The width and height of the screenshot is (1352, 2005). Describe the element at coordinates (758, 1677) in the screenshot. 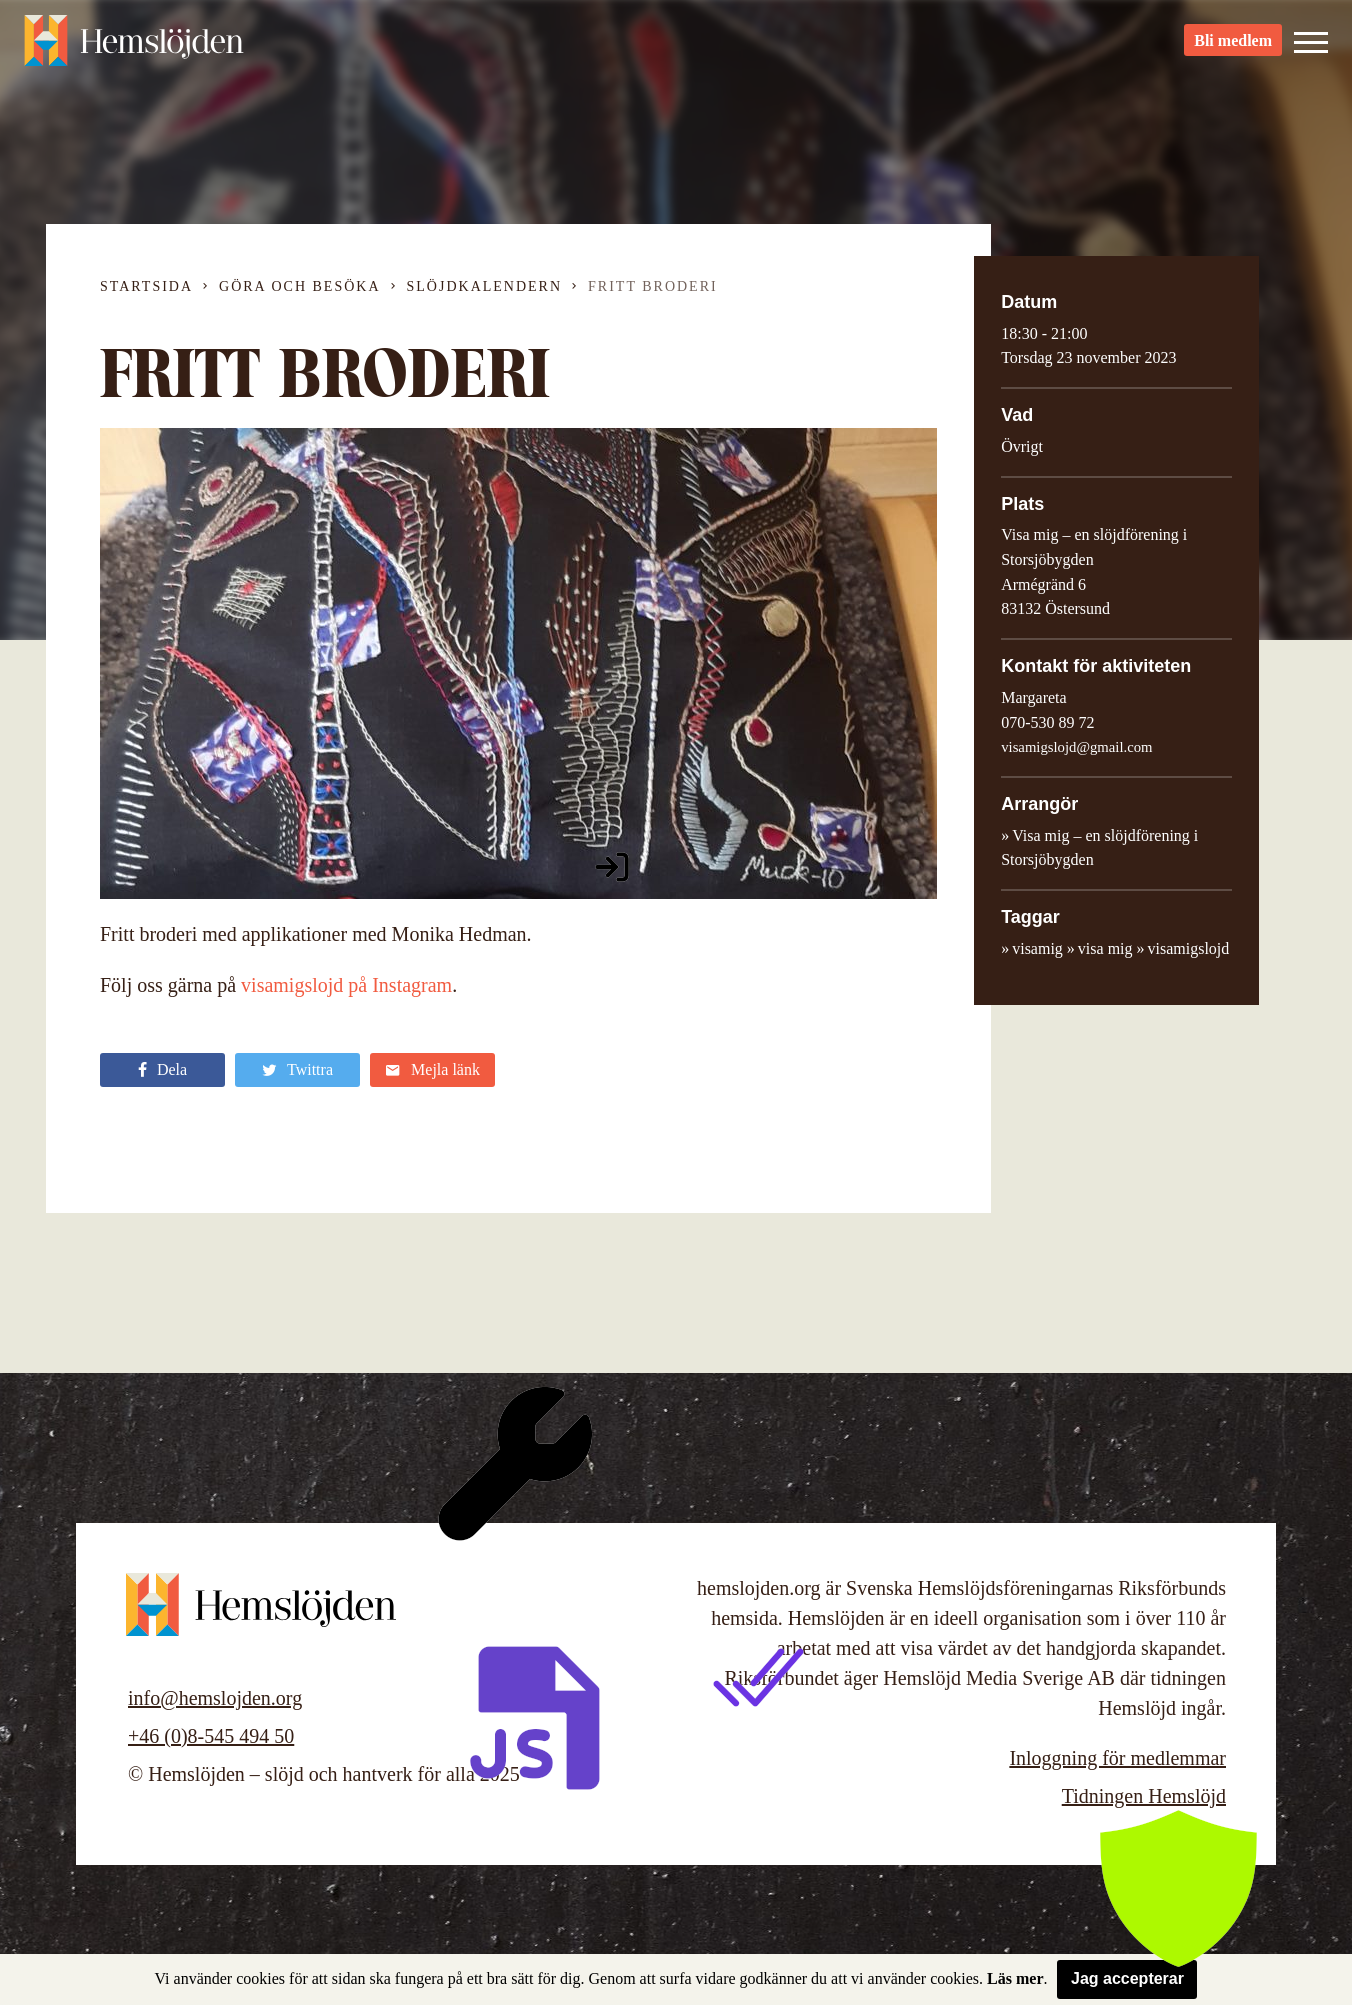

I see `indicates all tasks or items are complete` at that location.